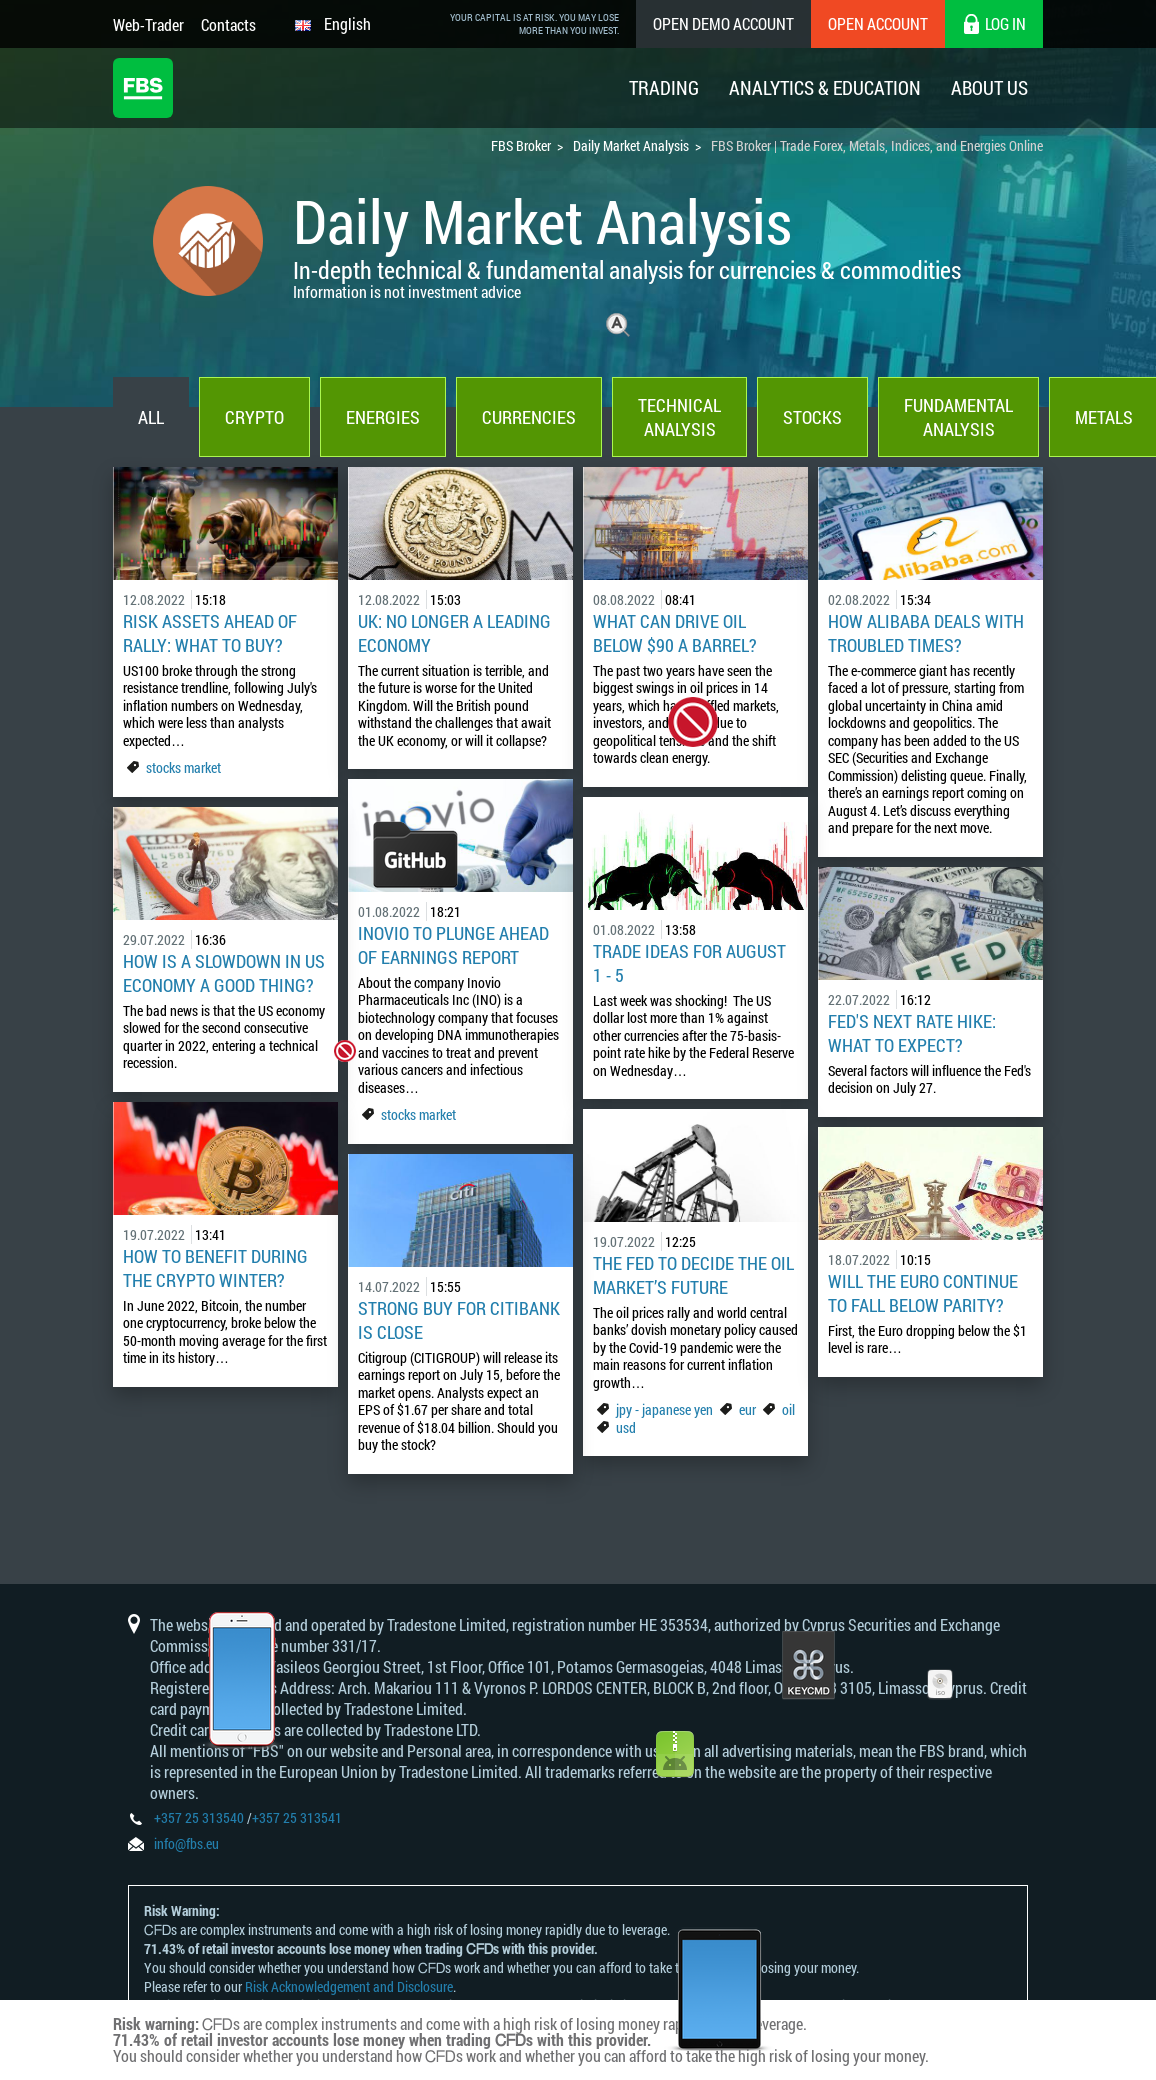 The image size is (1156, 2080). I want to click on open github repositories folder, so click(415, 857).